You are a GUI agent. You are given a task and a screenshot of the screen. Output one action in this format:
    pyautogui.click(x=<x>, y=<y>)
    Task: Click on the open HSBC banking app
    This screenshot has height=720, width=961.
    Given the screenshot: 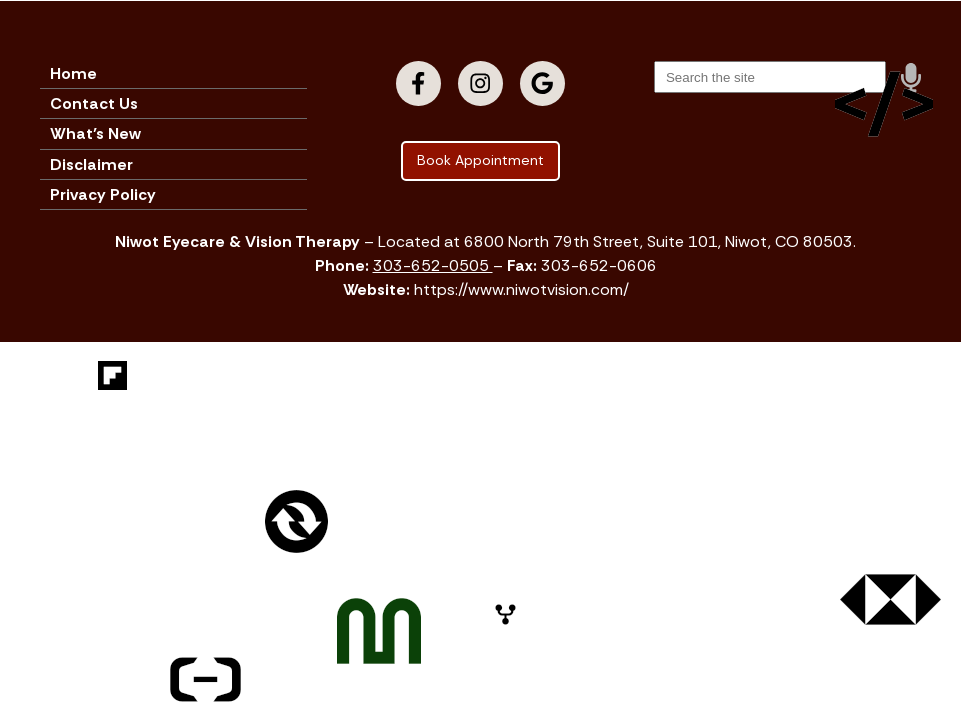 What is the action you would take?
    pyautogui.click(x=890, y=599)
    